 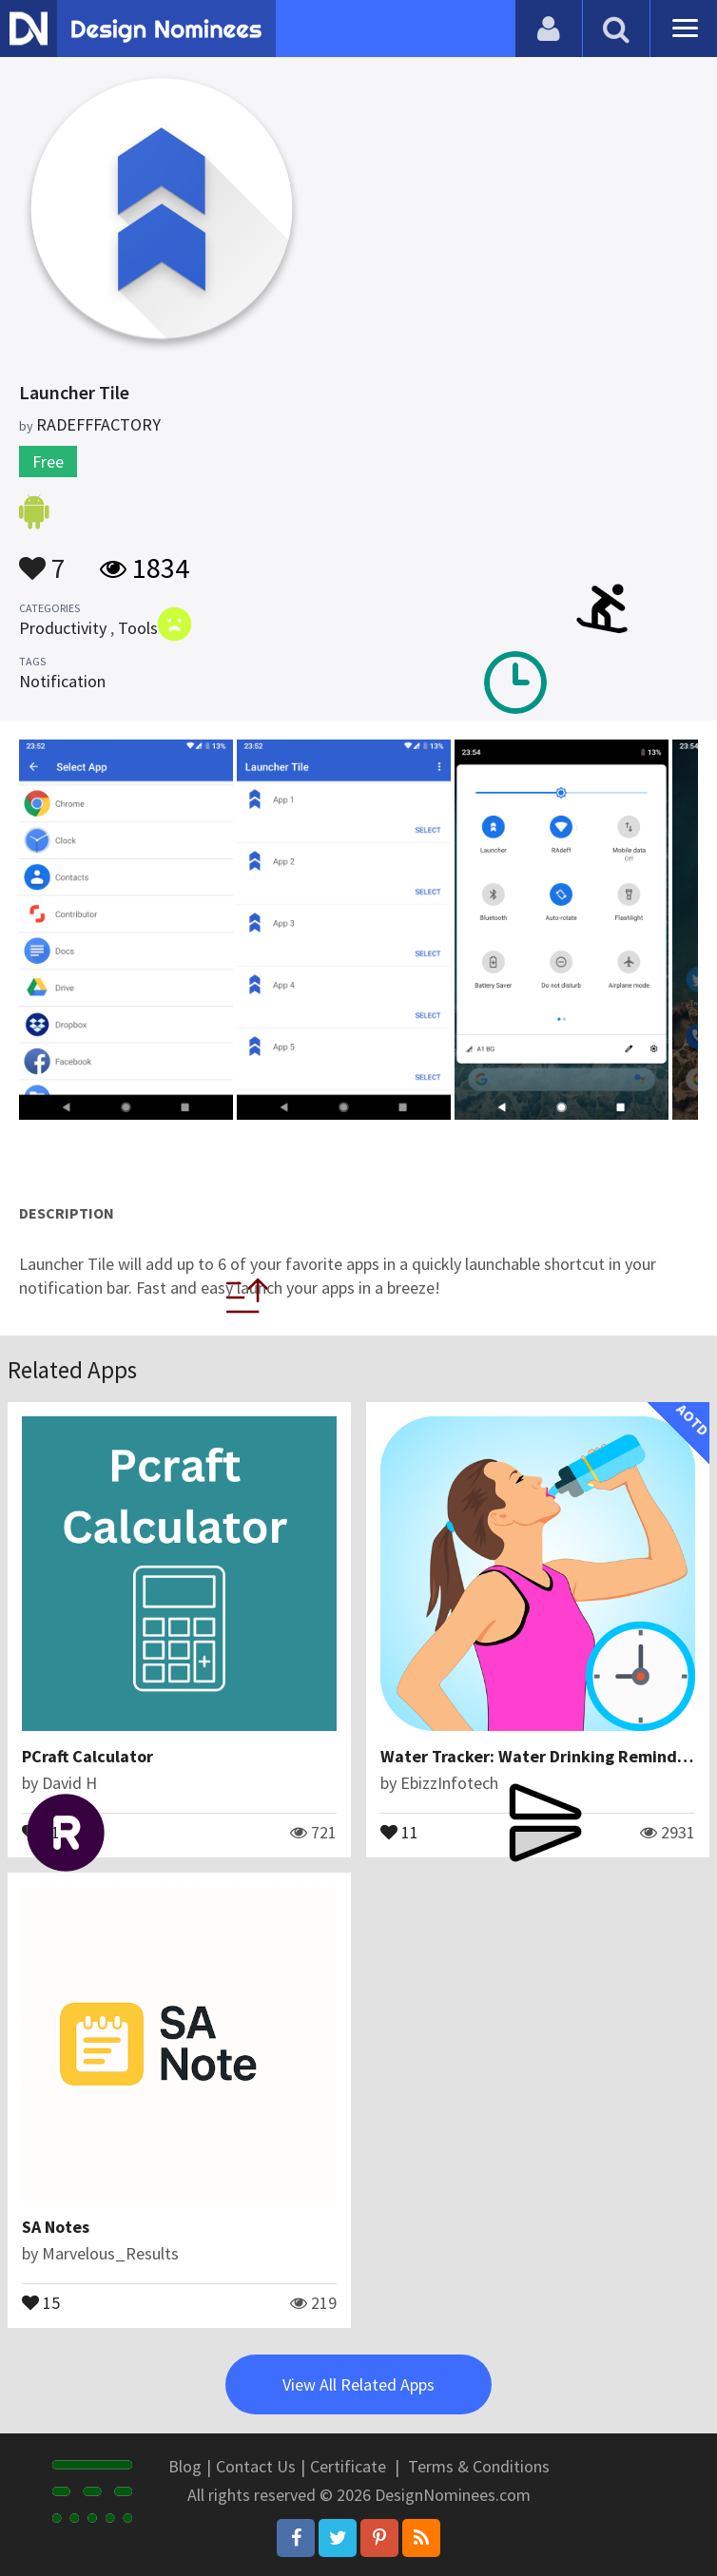 I want to click on indicates registered trademark status, so click(x=66, y=1833).